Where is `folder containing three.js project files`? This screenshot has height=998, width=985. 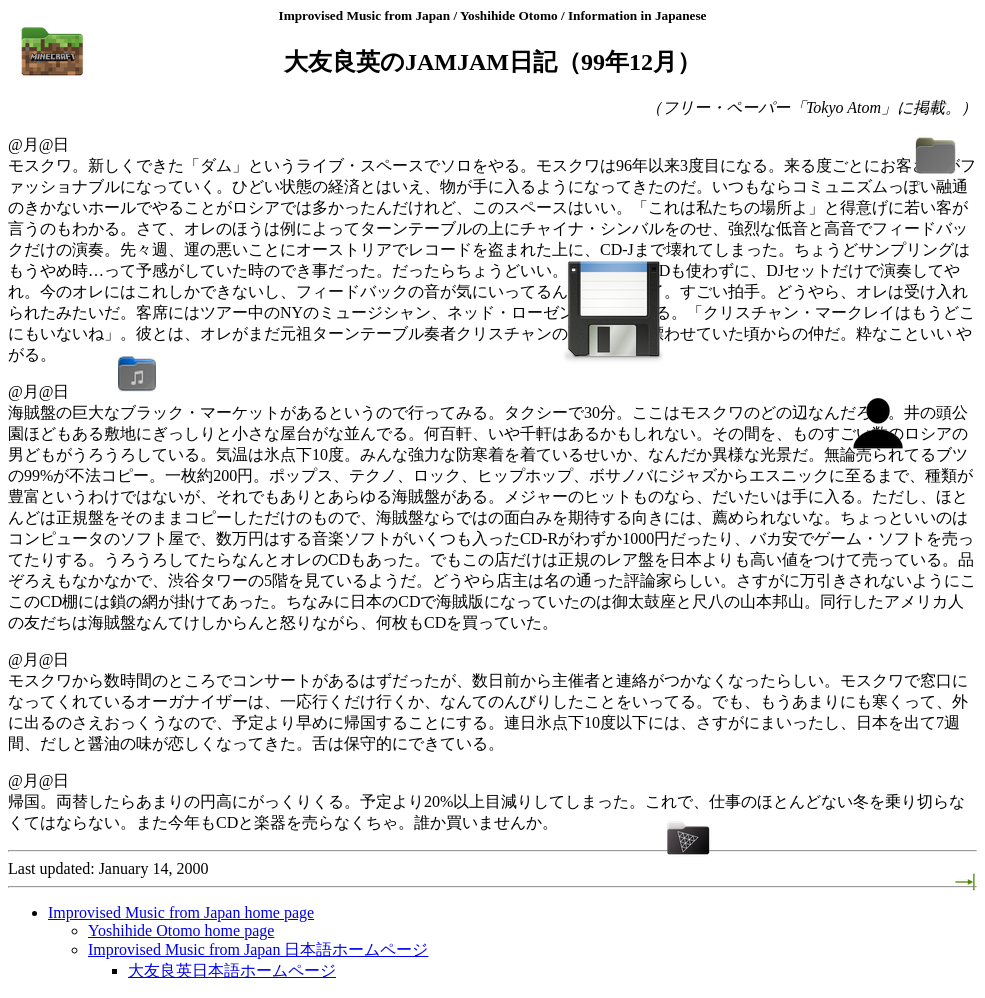 folder containing three.js project files is located at coordinates (688, 839).